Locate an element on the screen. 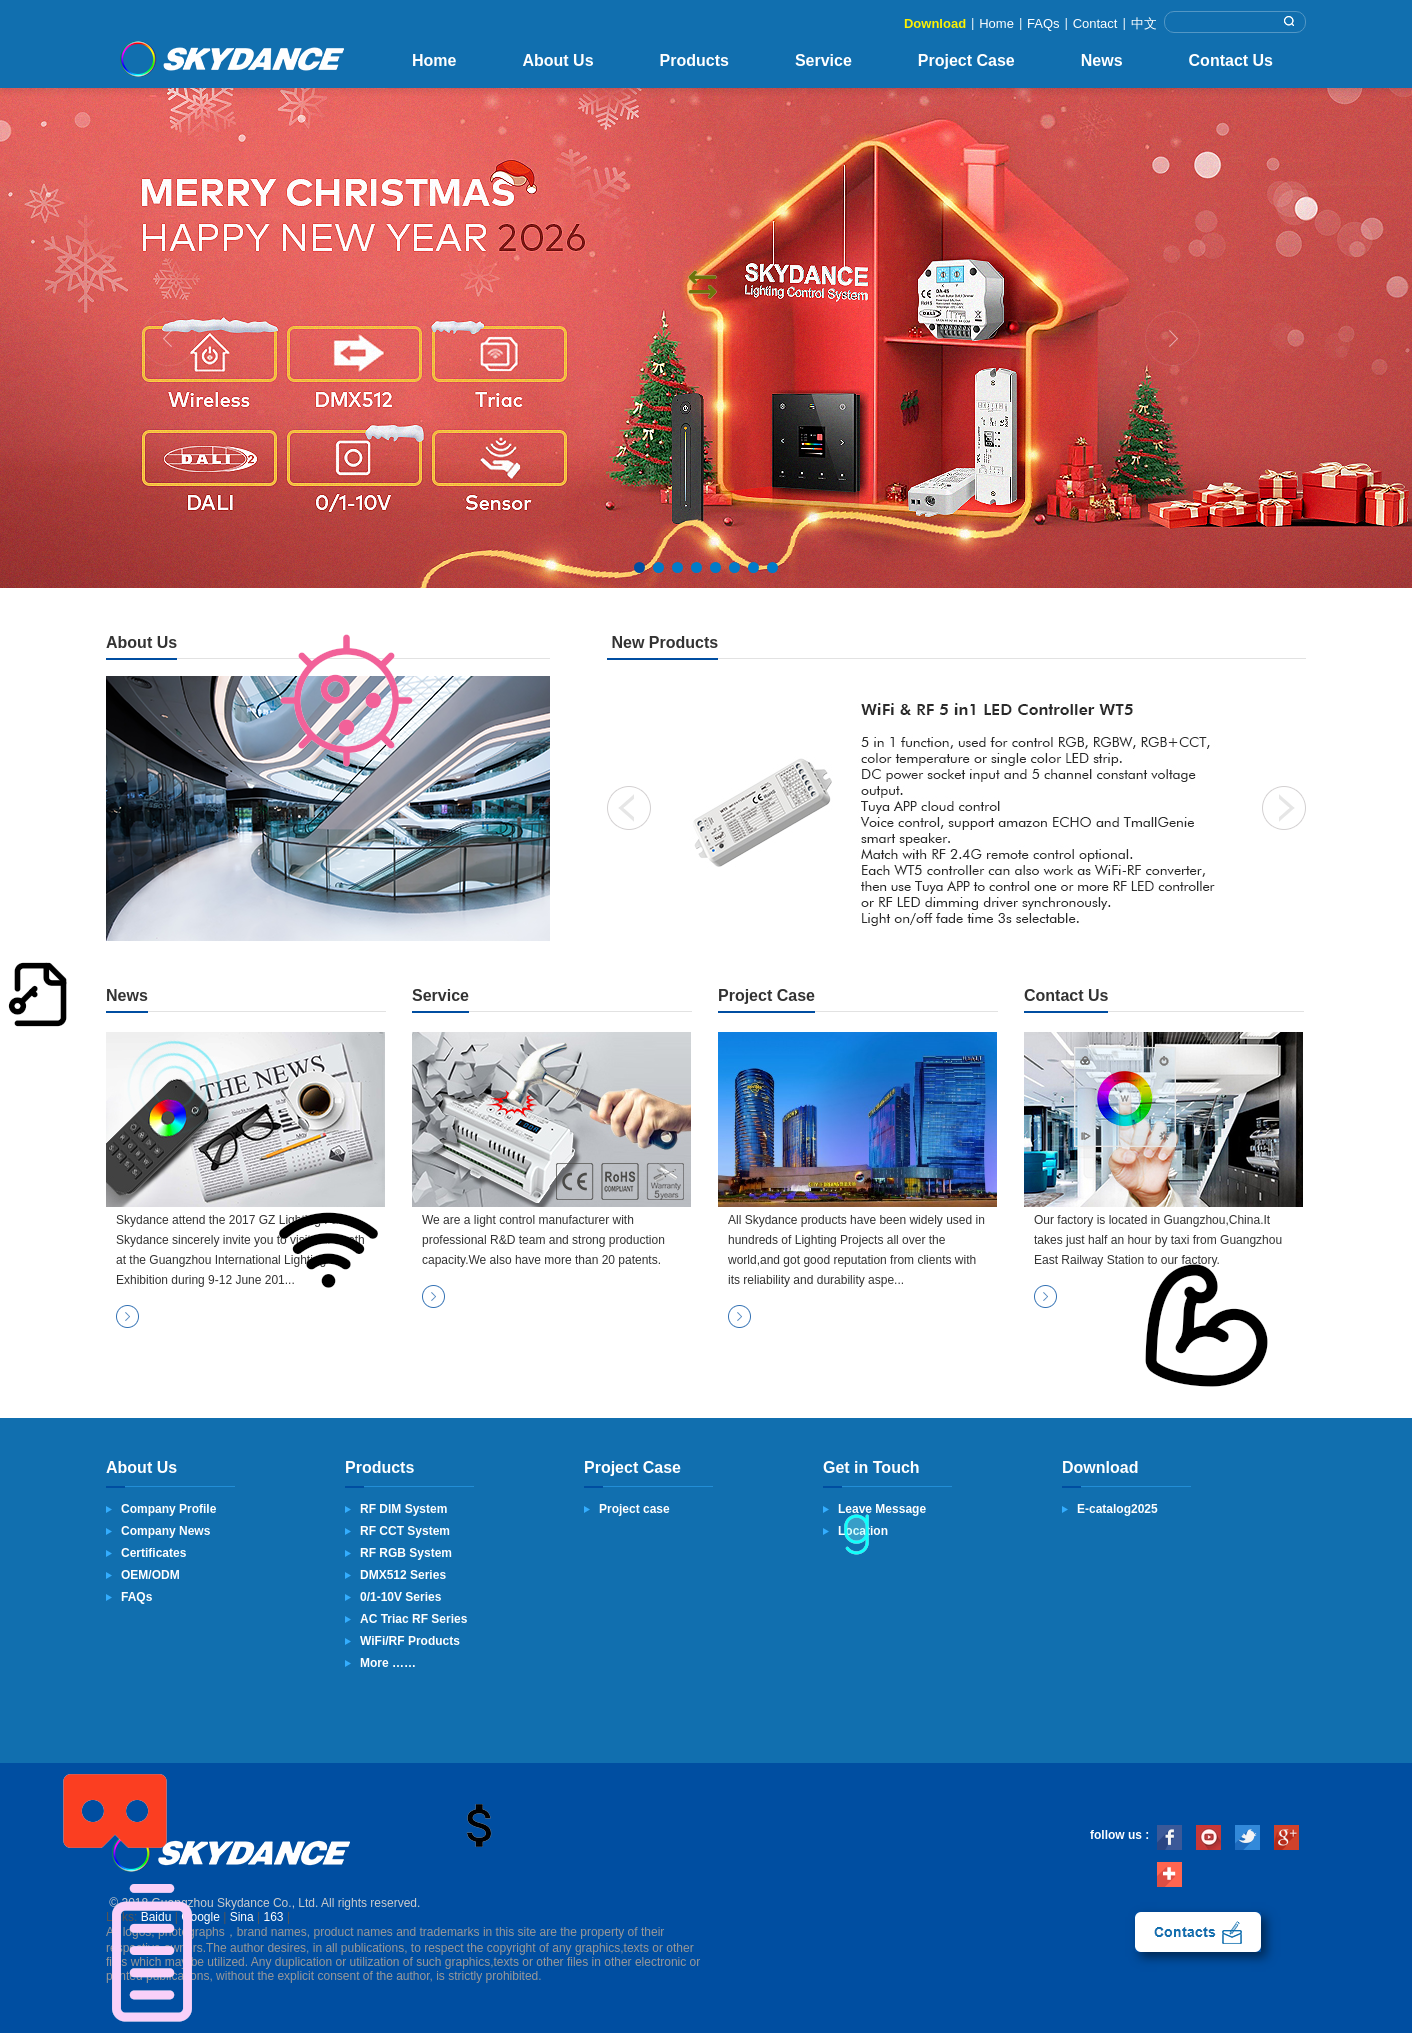 The height and width of the screenshot is (2033, 1412). launch google cardboard VR experience is located at coordinates (115, 1811).